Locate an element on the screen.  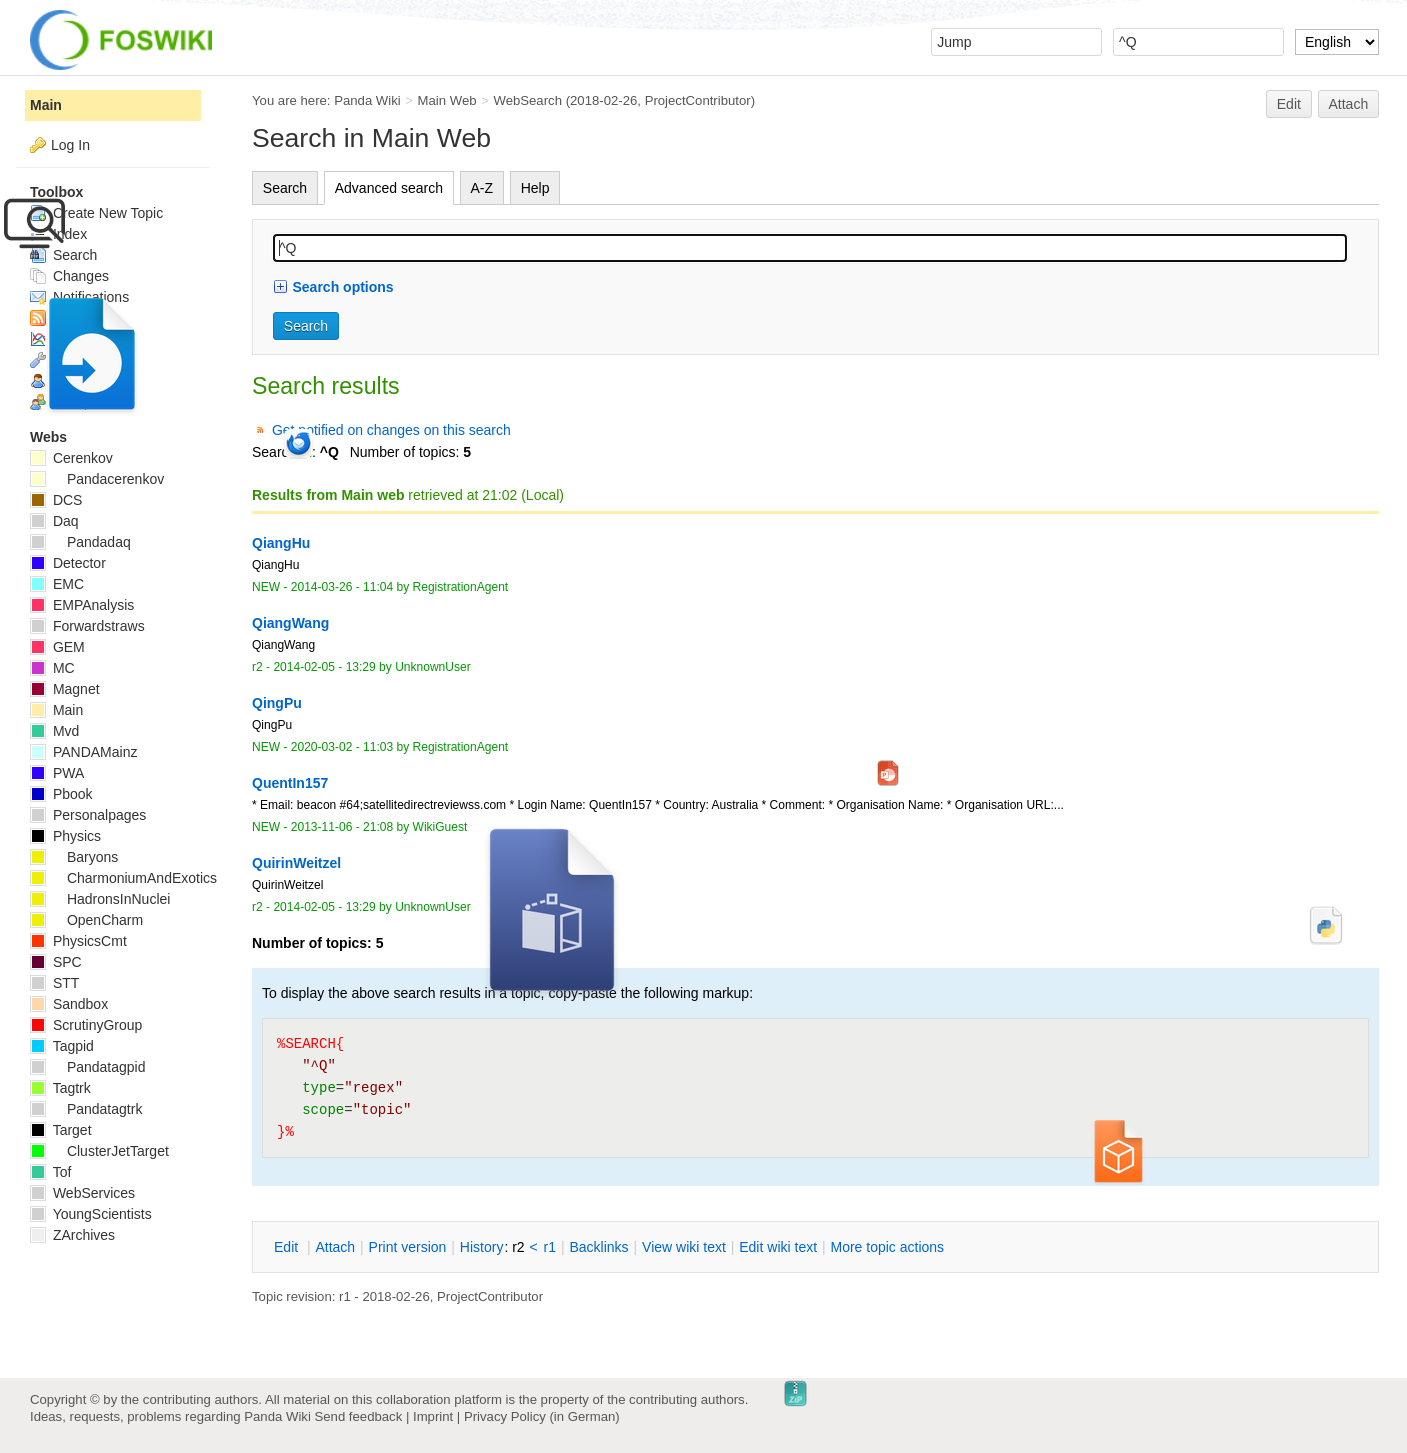
access system diagnostics settings is located at coordinates (34, 221).